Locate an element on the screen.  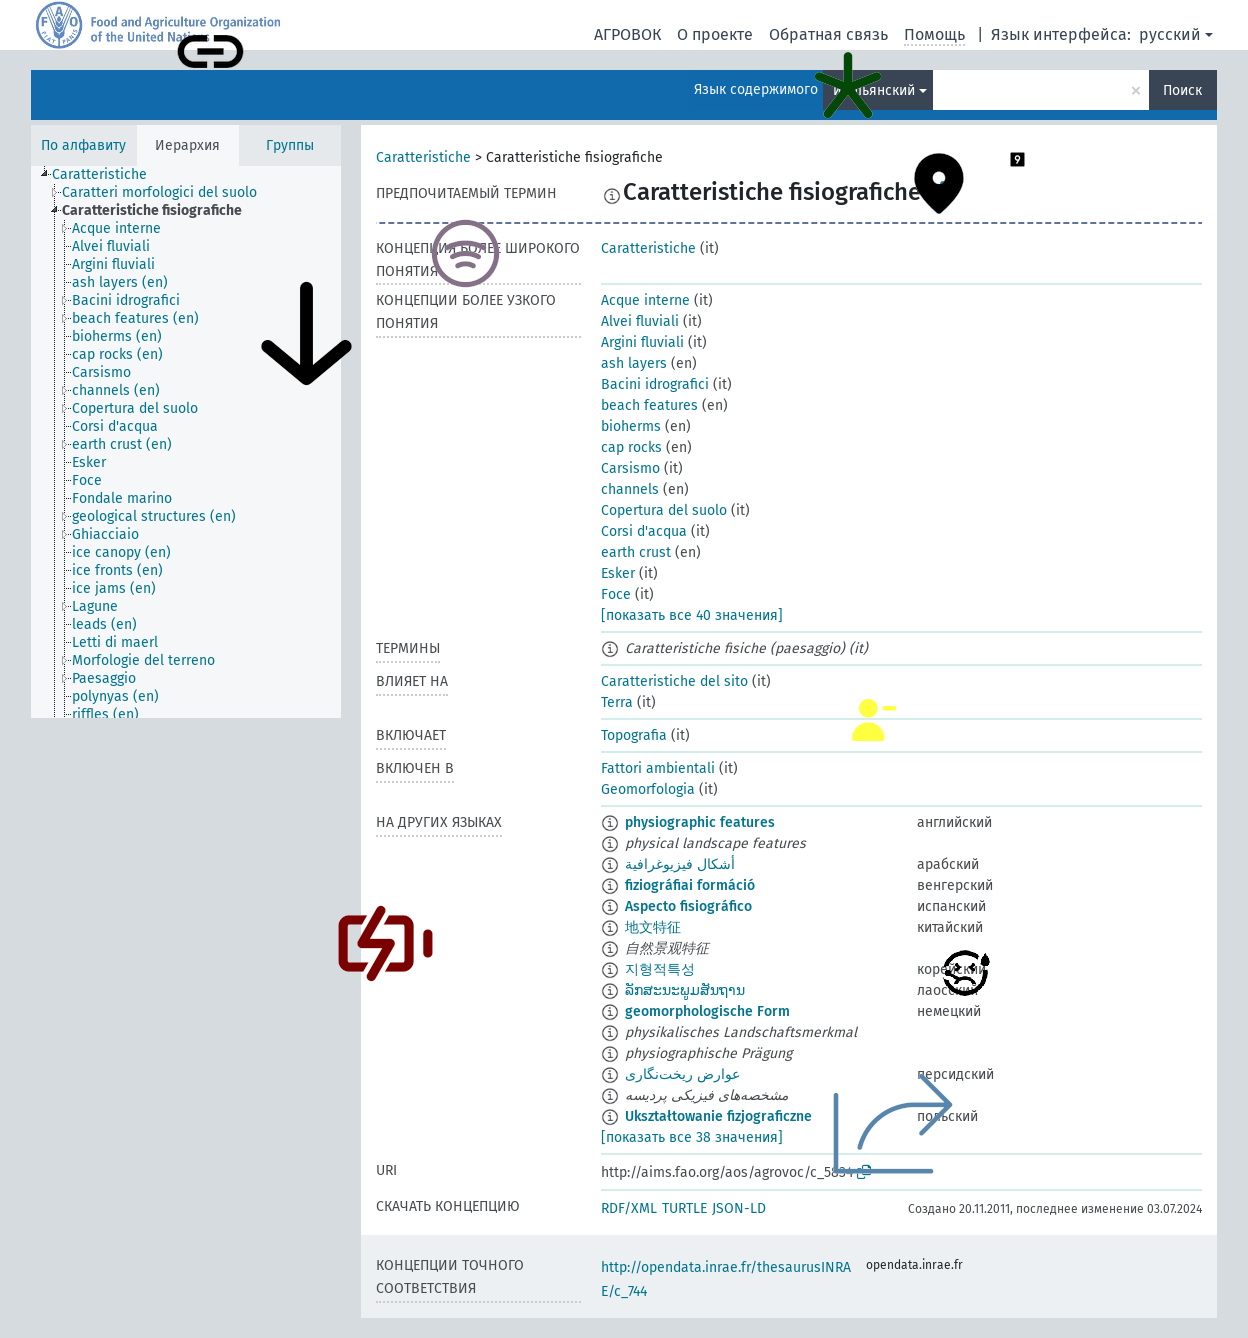
remove a contact or friend is located at coordinates (873, 720).